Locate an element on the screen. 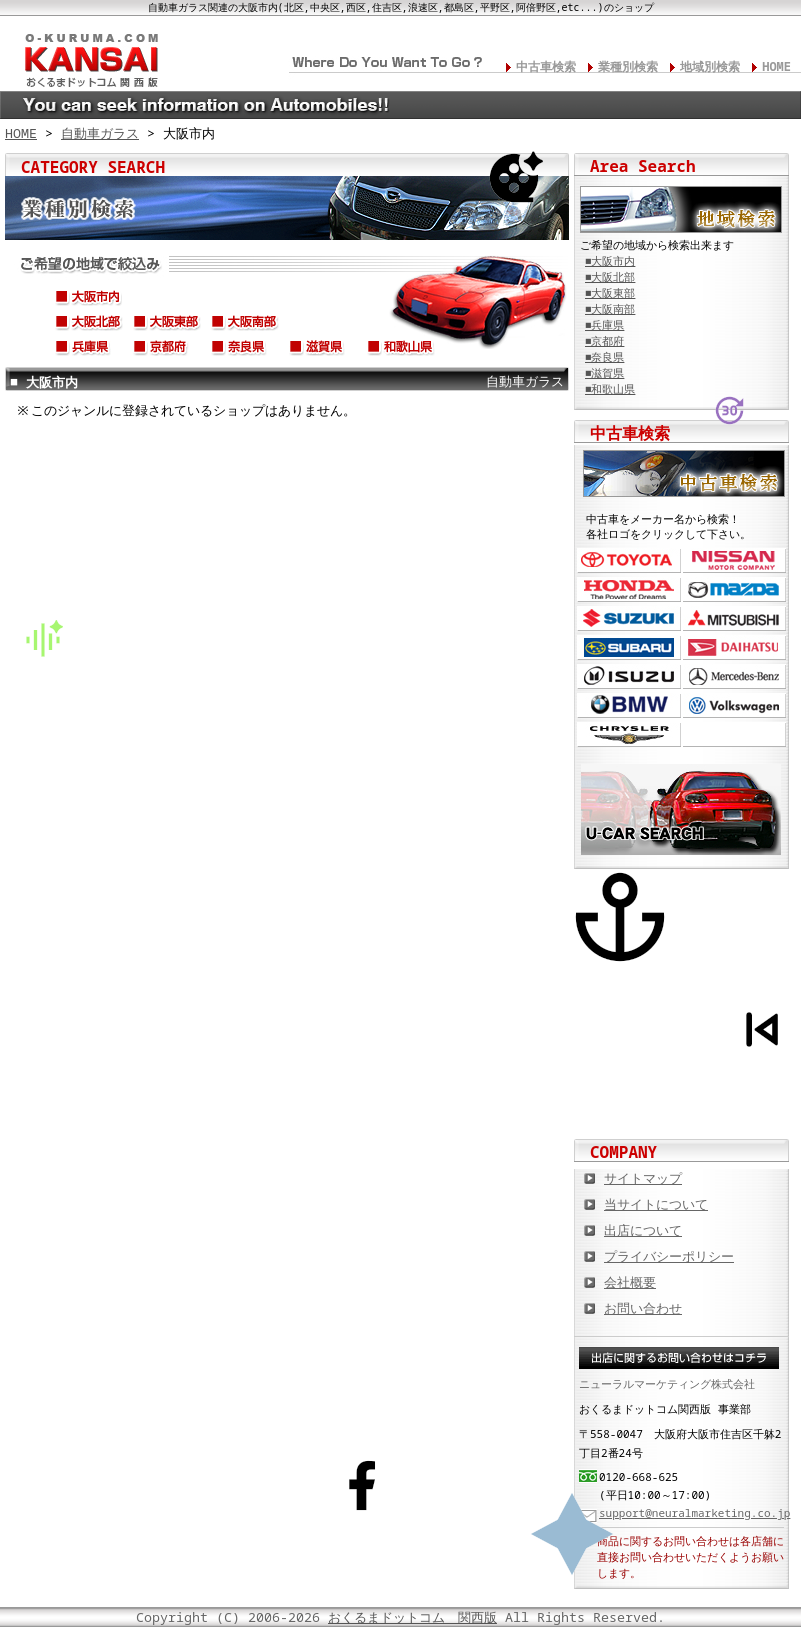  activate AI voice assistant is located at coordinates (43, 640).